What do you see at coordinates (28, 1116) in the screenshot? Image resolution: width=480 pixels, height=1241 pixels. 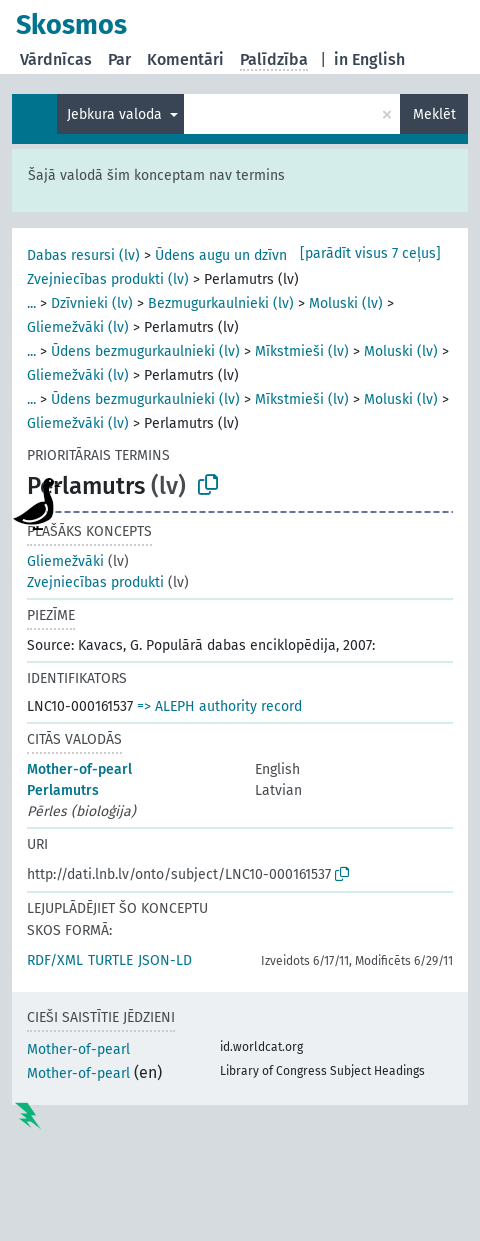 I see `activate power boost or turbo mode` at bounding box center [28, 1116].